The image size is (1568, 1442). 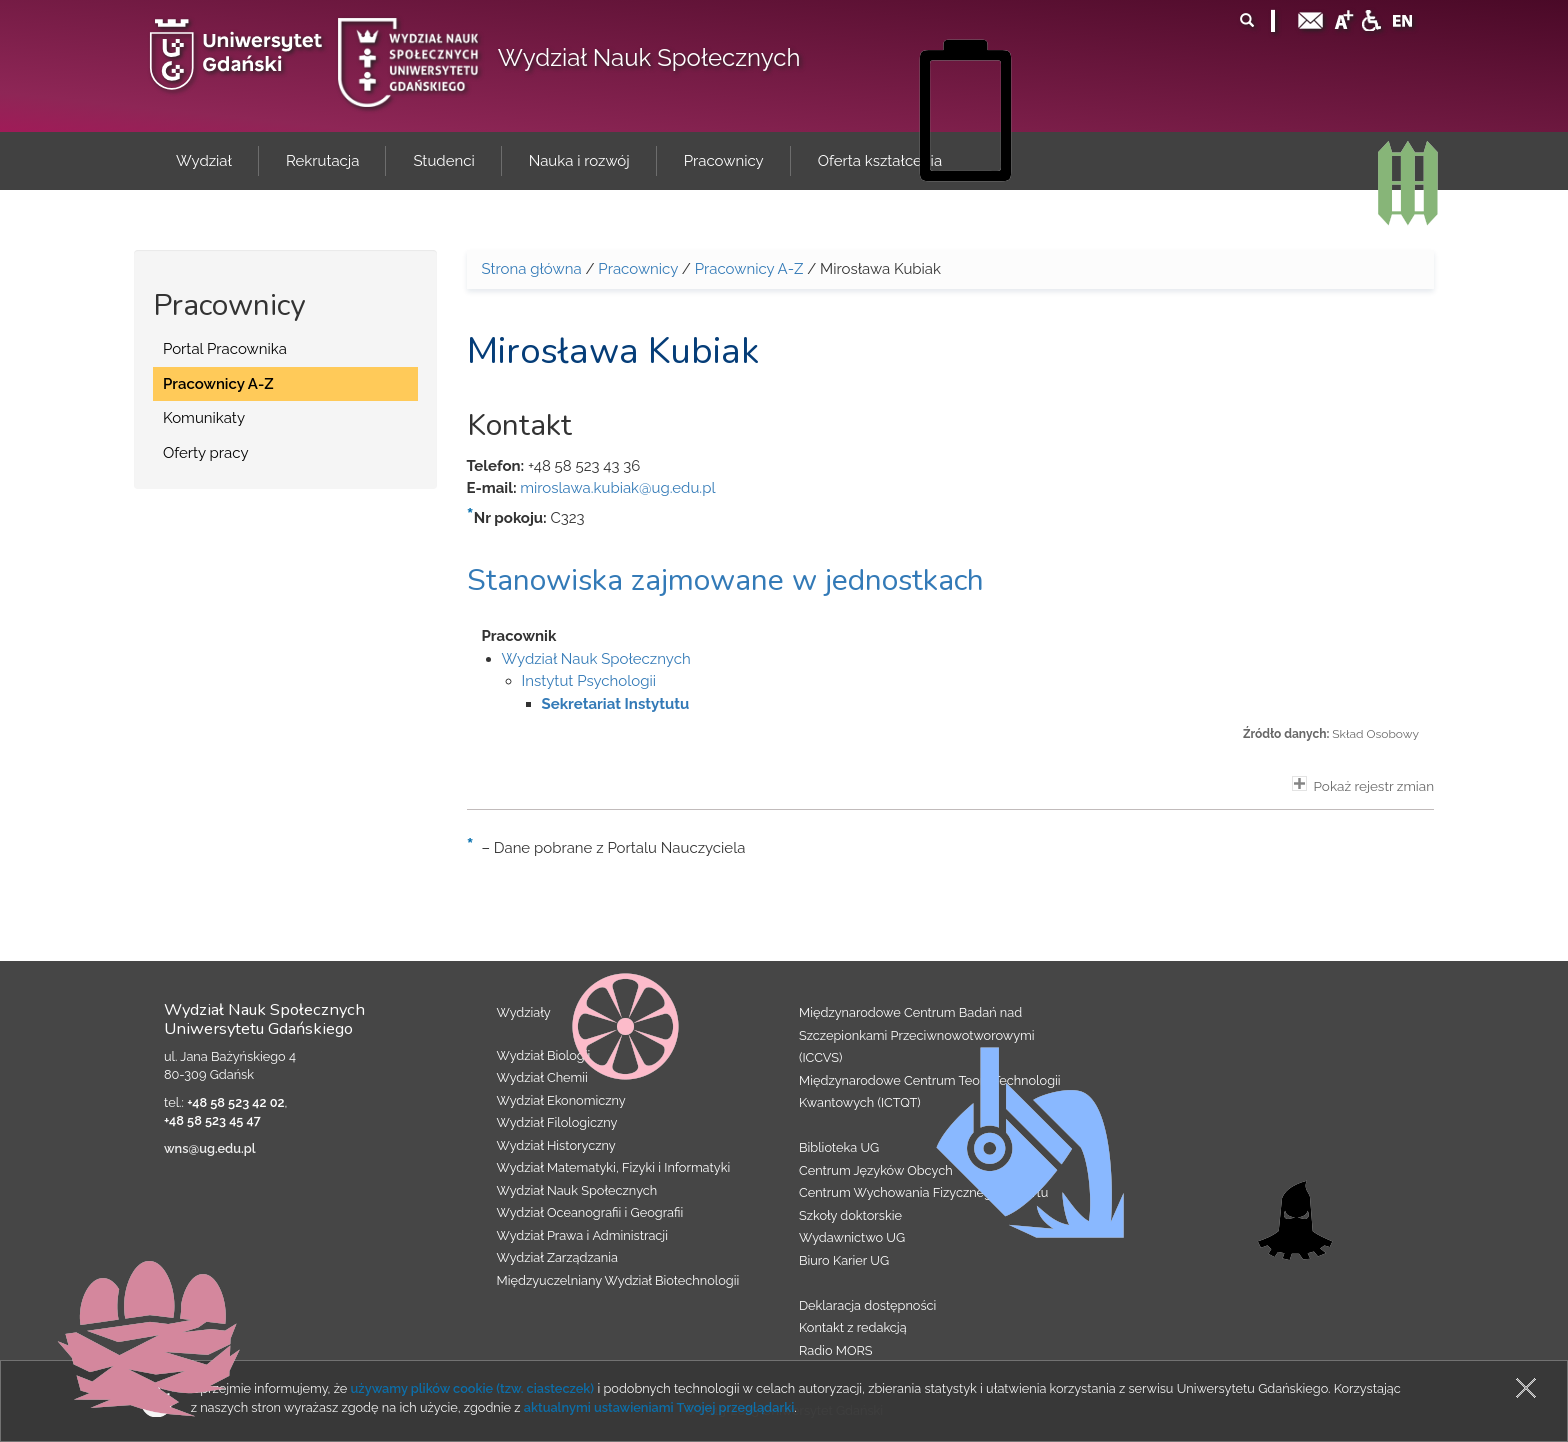 I want to click on pour molten metal in a crafting game, so click(x=1028, y=1142).